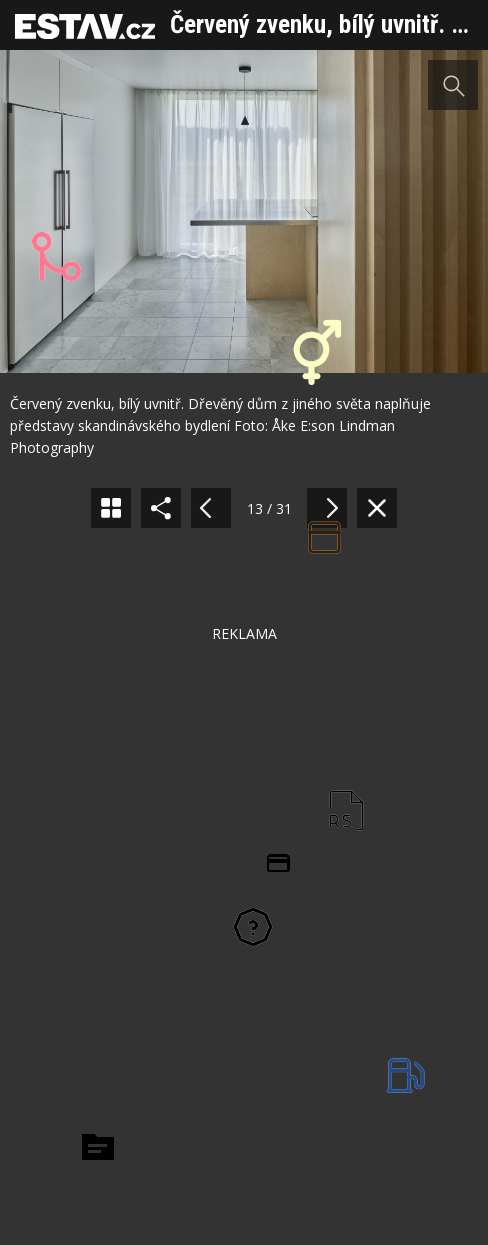 Image resolution: width=488 pixels, height=1245 pixels. What do you see at coordinates (311, 352) in the screenshot?
I see `indicates gender options or settings` at bounding box center [311, 352].